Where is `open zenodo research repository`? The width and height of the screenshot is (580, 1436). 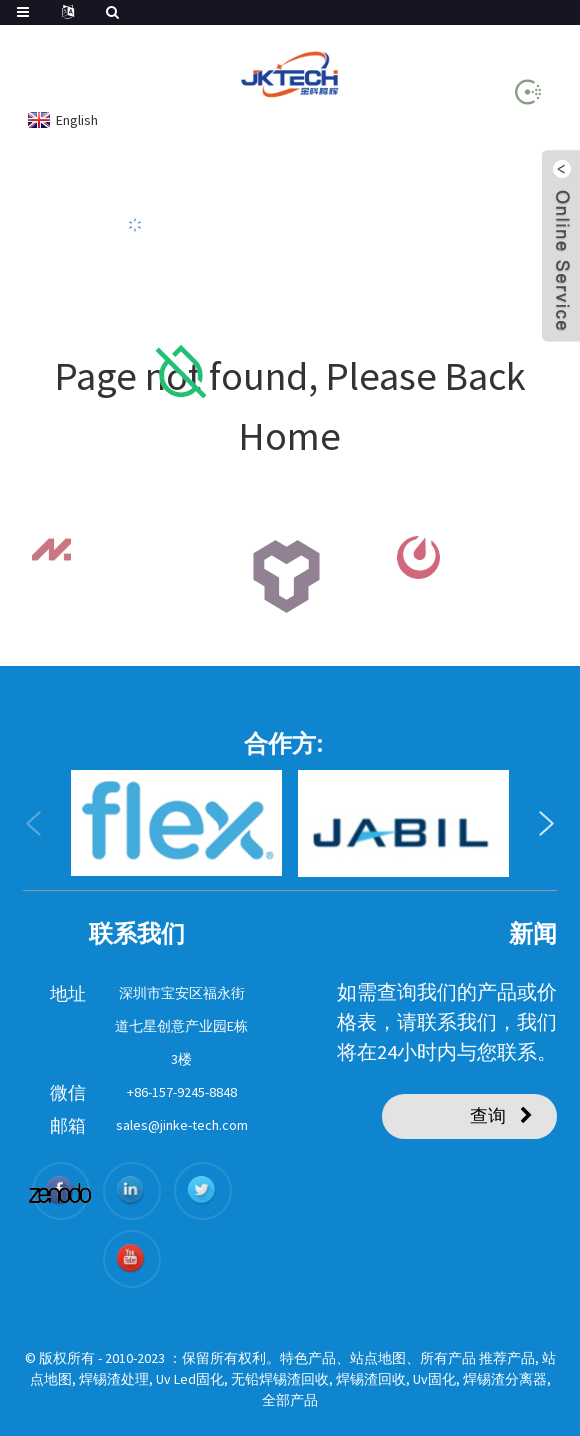 open zenodo research repository is located at coordinates (60, 1193).